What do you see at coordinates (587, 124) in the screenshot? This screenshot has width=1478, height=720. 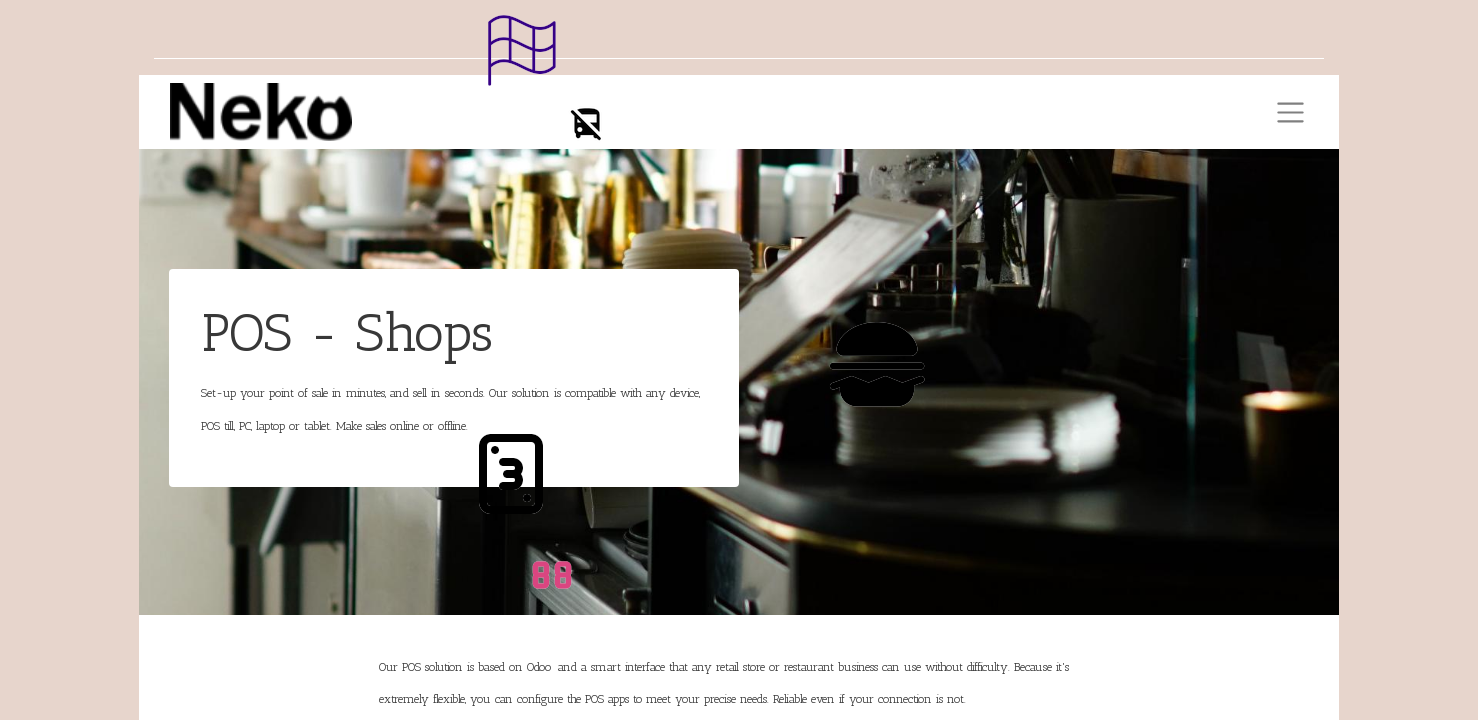 I see `no bus transfer available at this stop` at bounding box center [587, 124].